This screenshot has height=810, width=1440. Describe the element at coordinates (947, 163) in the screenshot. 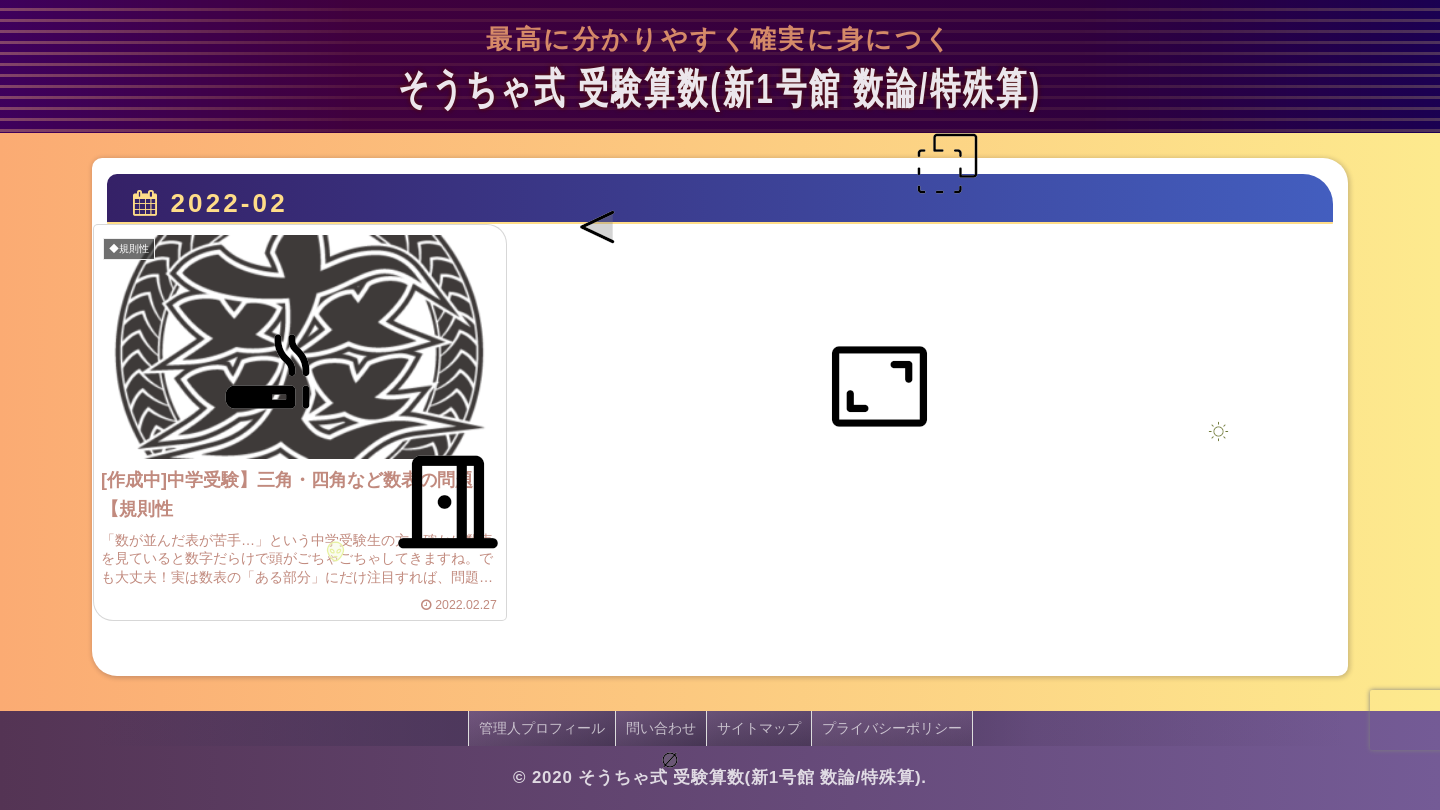

I see `bring selection to front layer` at that location.